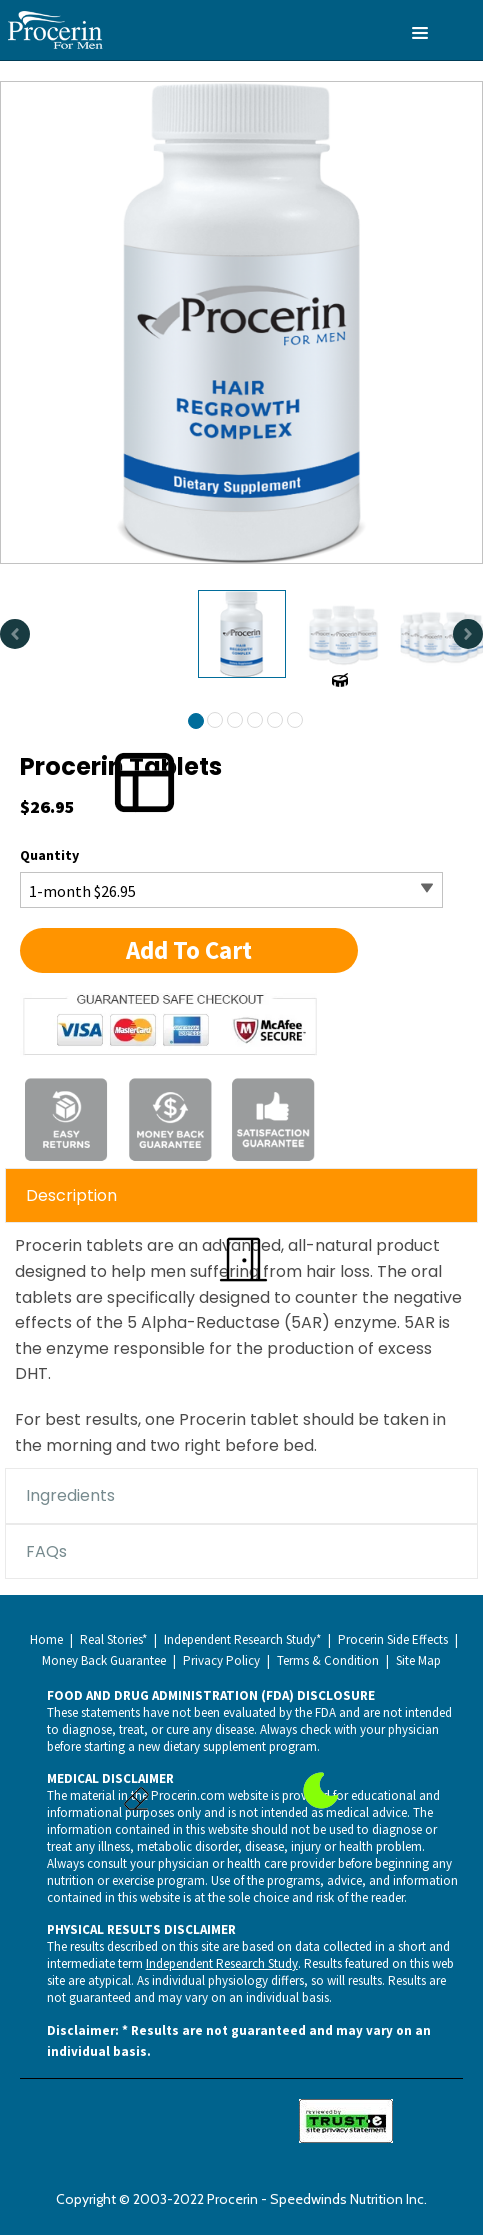 The image size is (483, 2235). I want to click on log out or exit the application, so click(243, 1259).